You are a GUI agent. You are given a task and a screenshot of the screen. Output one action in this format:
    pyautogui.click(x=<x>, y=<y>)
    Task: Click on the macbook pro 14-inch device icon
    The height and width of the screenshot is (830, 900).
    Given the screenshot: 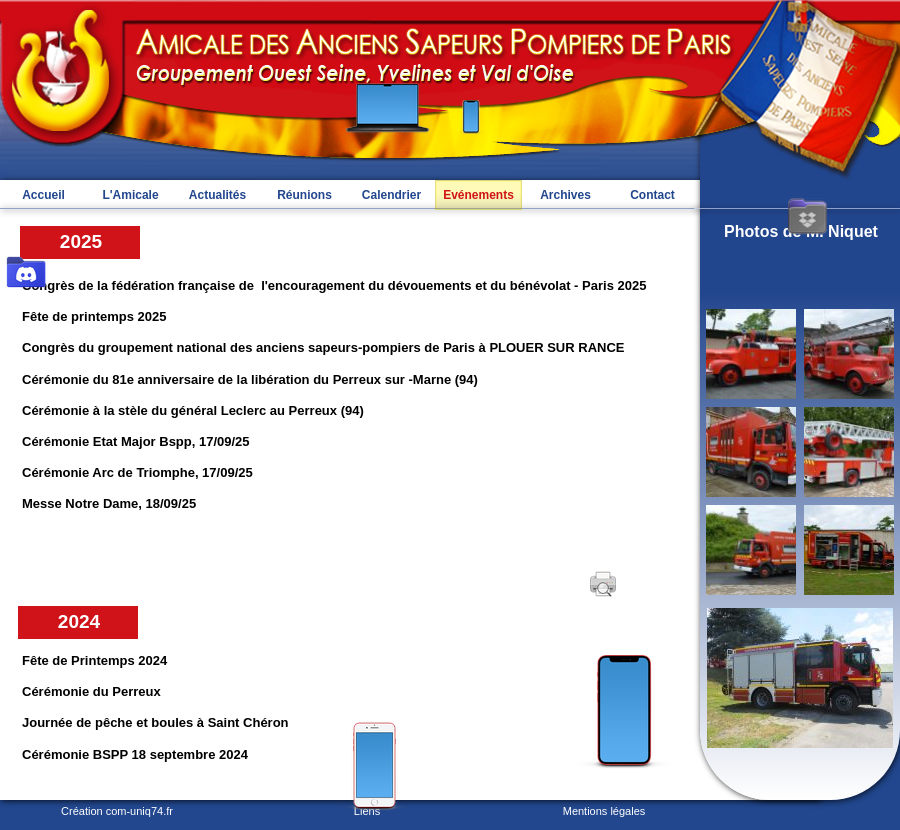 What is the action you would take?
    pyautogui.click(x=387, y=101)
    